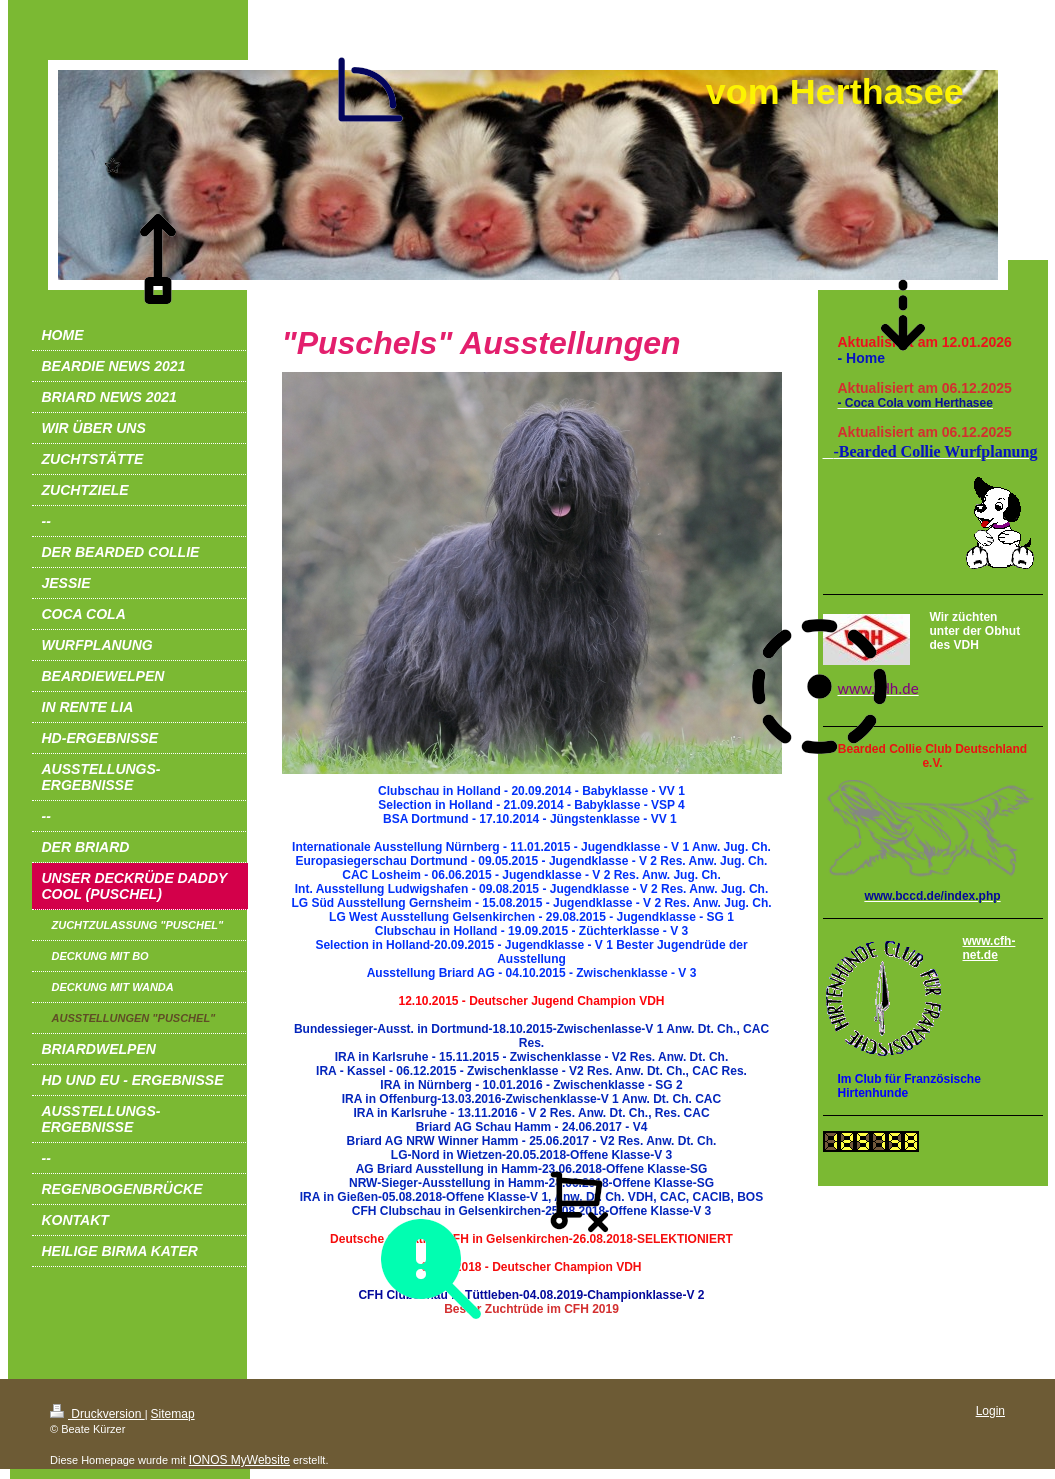 The height and width of the screenshot is (1479, 1055). What do you see at coordinates (819, 686) in the screenshot?
I see `set focus point or target area` at bounding box center [819, 686].